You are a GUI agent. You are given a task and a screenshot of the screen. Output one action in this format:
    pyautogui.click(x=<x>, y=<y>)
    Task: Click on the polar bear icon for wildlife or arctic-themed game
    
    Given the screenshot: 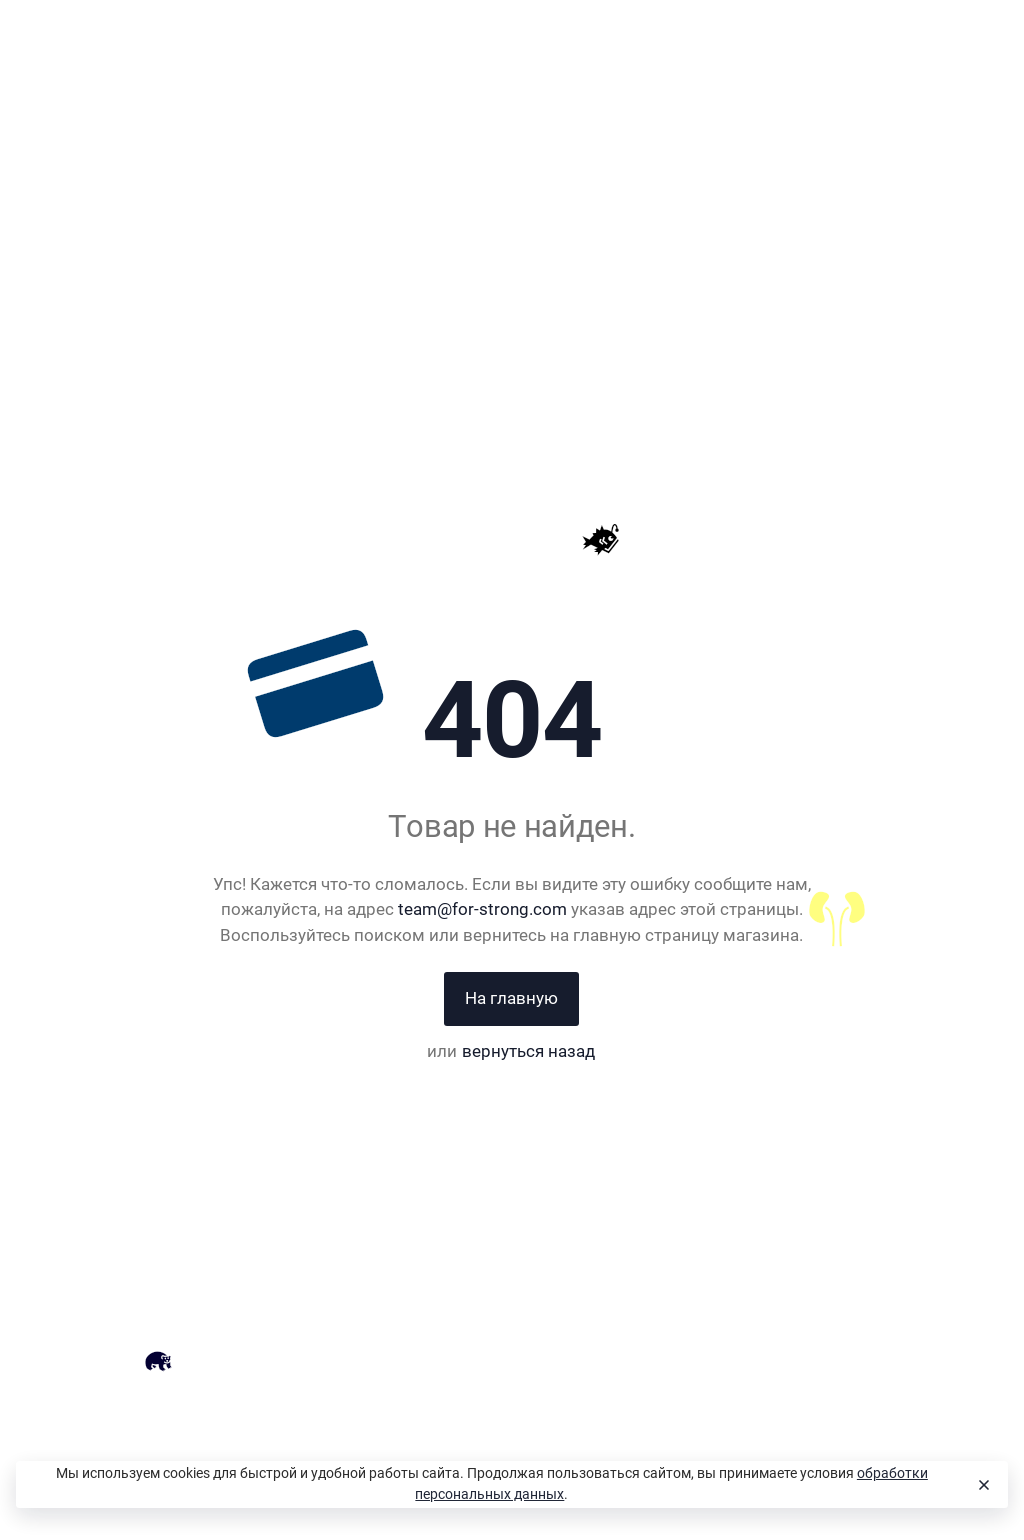 What is the action you would take?
    pyautogui.click(x=158, y=1361)
    